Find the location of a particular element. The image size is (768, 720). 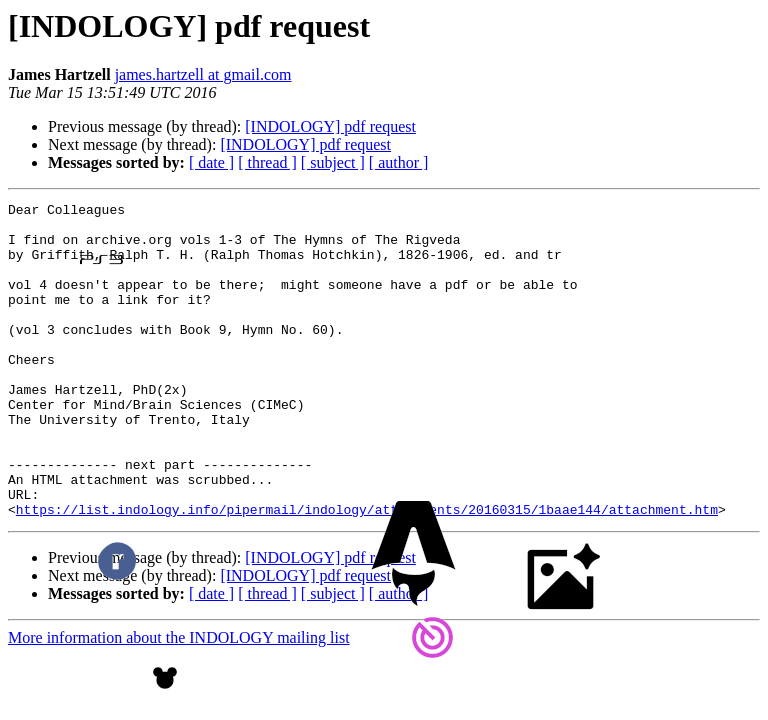

access Disney content or services is located at coordinates (165, 678).